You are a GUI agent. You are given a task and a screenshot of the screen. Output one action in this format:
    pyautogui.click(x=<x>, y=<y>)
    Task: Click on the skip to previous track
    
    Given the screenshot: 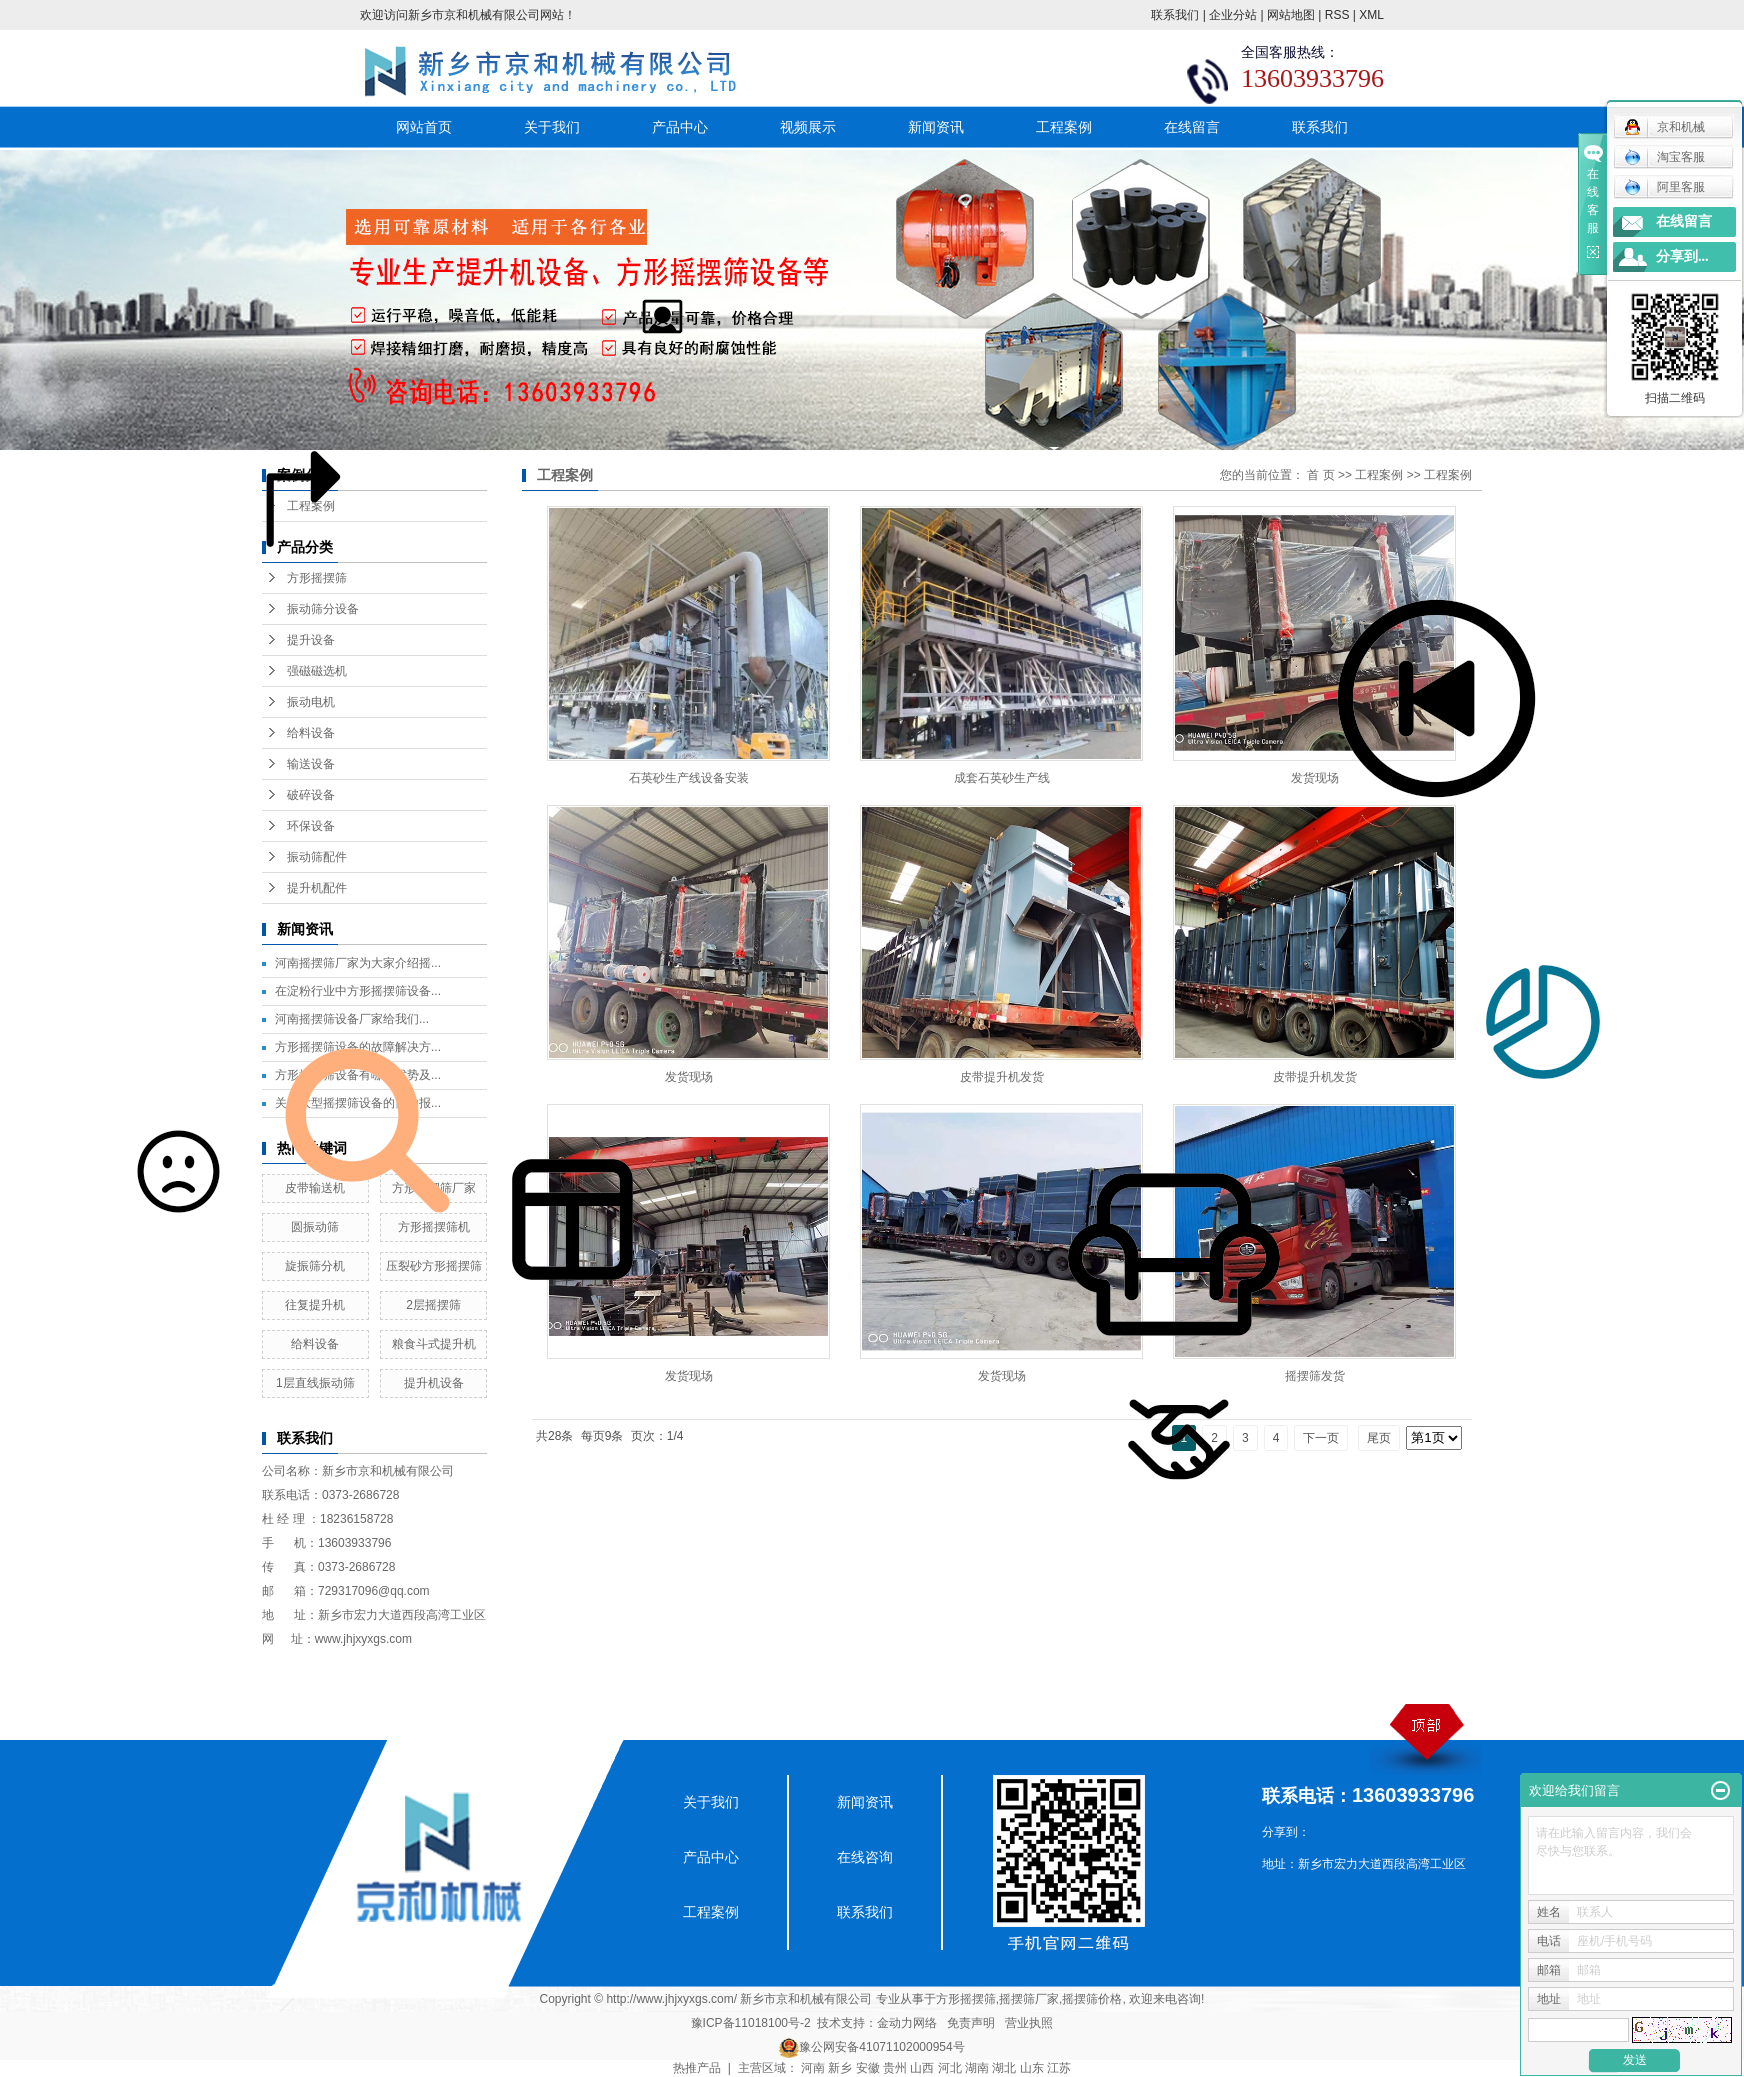 What is the action you would take?
    pyautogui.click(x=1436, y=698)
    